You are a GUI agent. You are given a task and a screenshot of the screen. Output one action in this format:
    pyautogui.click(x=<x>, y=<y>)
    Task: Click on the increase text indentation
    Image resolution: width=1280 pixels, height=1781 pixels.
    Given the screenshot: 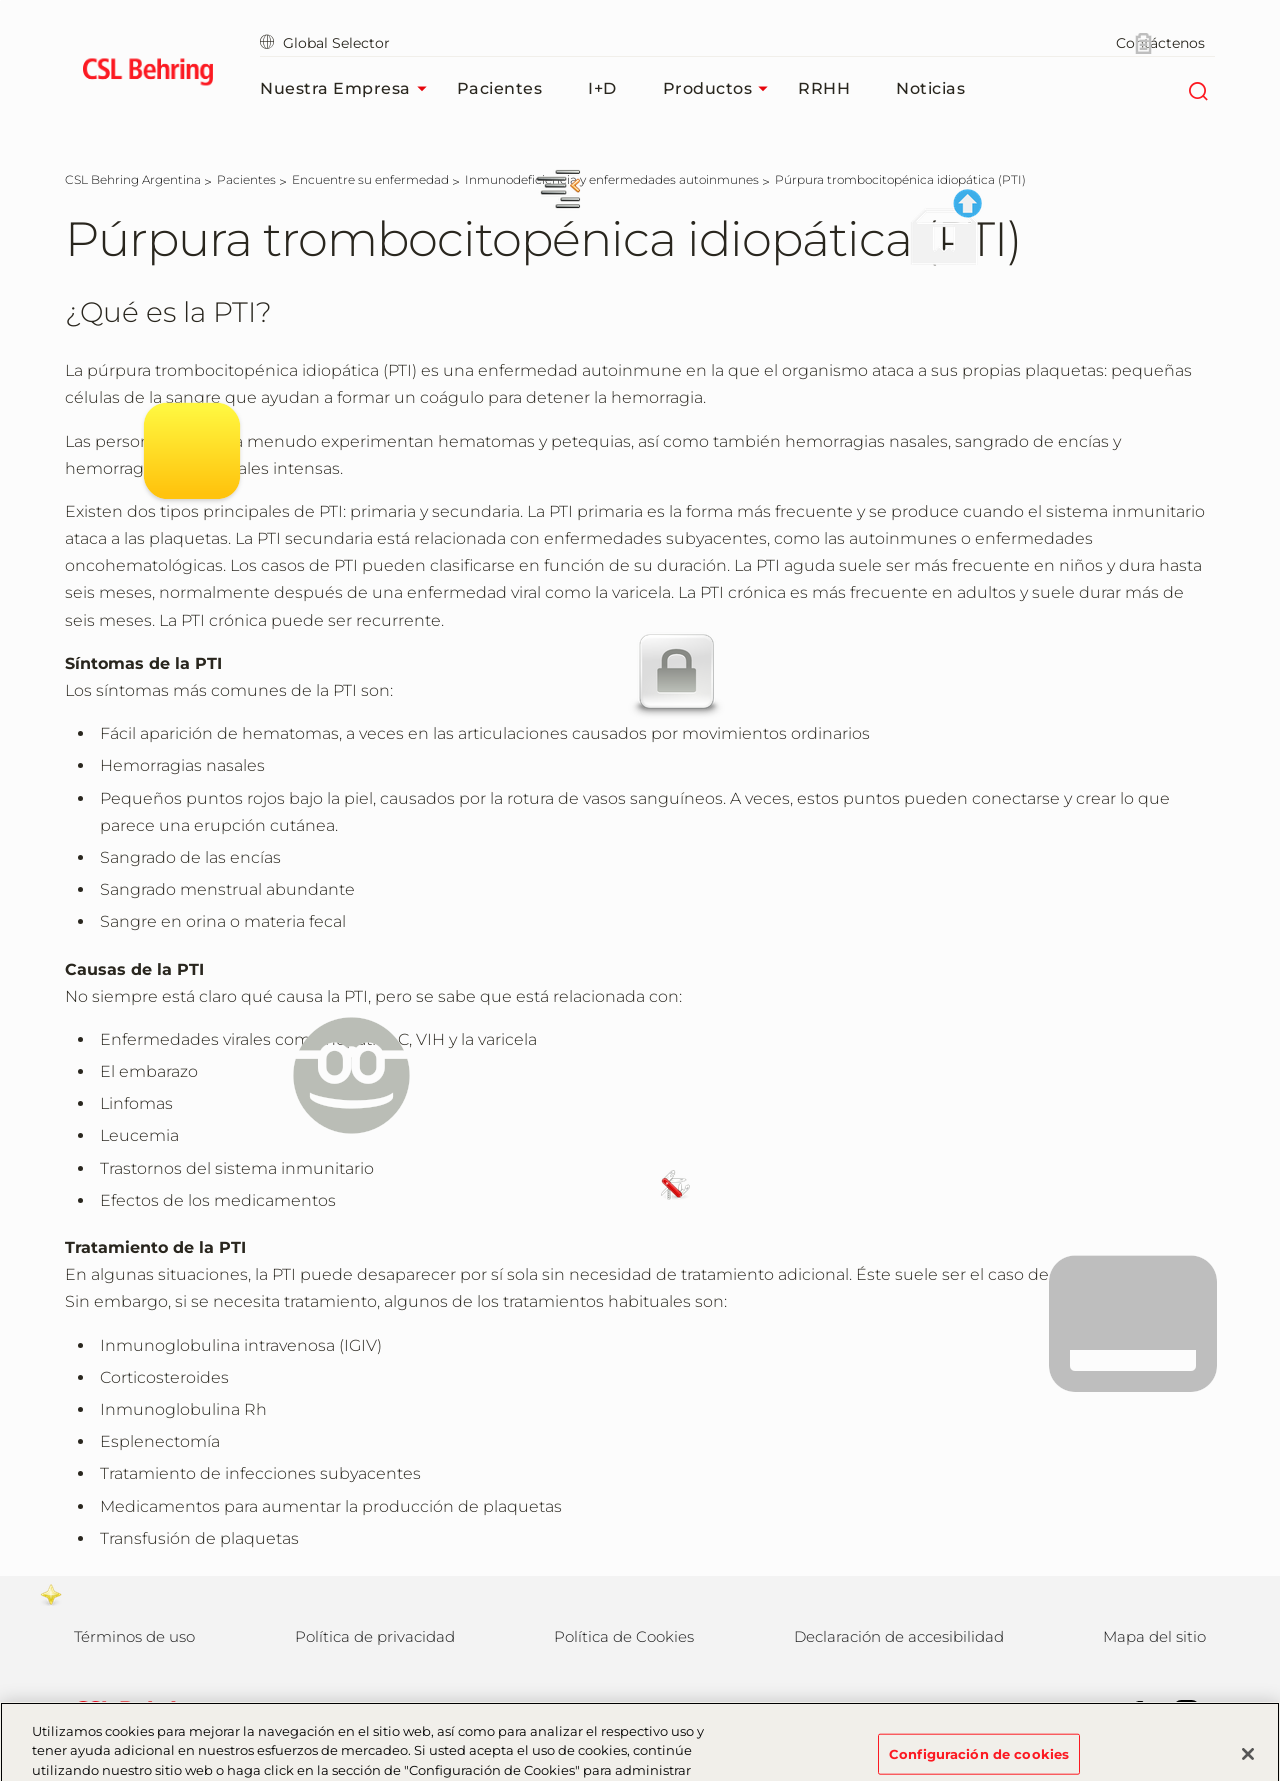 What is the action you would take?
    pyautogui.click(x=558, y=190)
    